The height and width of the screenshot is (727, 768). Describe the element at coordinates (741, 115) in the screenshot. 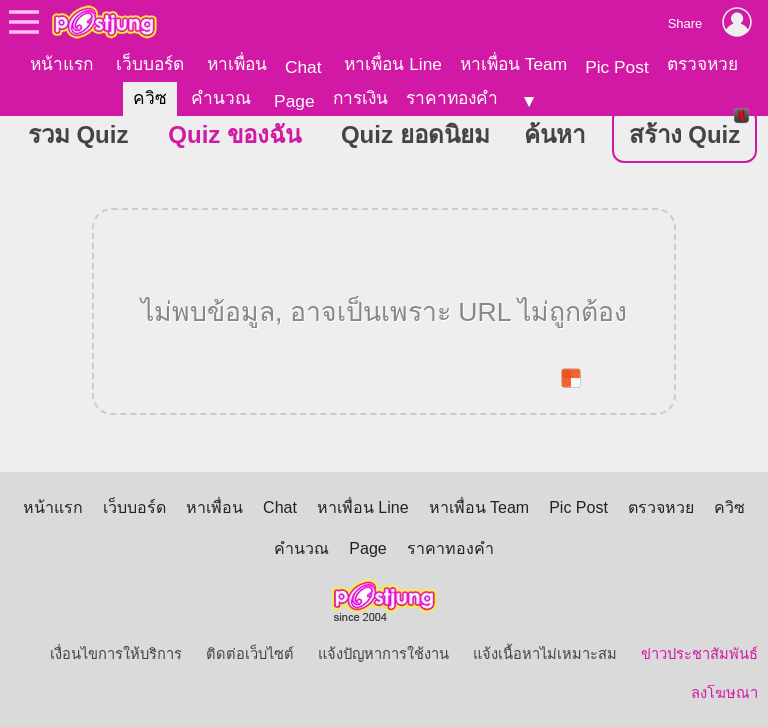

I see `open Netflix app` at that location.